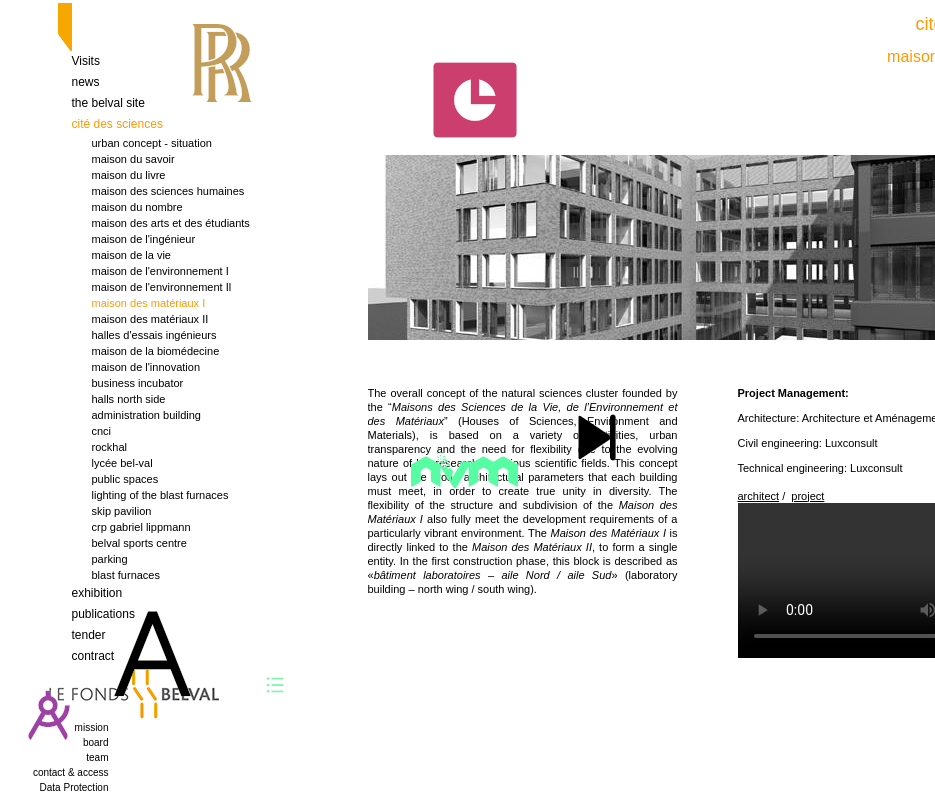 This screenshot has height=793, width=935. What do you see at coordinates (48, 715) in the screenshot?
I see `access drawing compass tool` at bounding box center [48, 715].